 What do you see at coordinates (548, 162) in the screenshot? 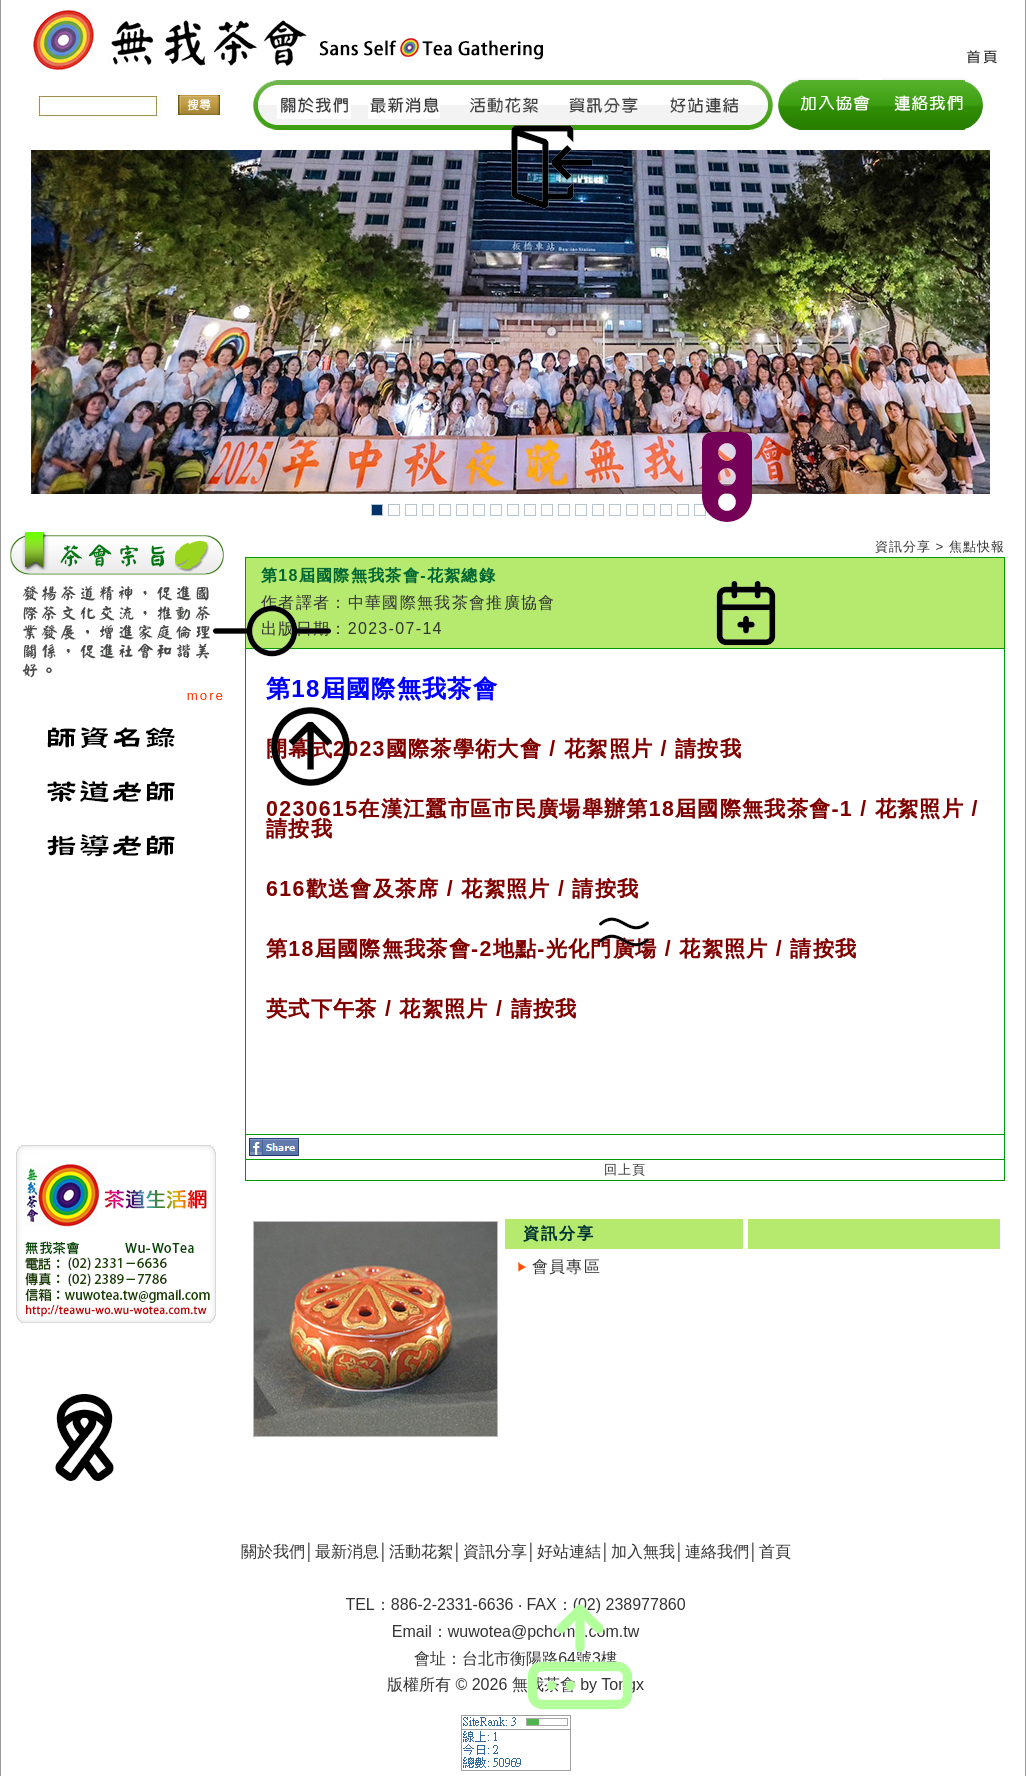
I see `sign in to your account` at bounding box center [548, 162].